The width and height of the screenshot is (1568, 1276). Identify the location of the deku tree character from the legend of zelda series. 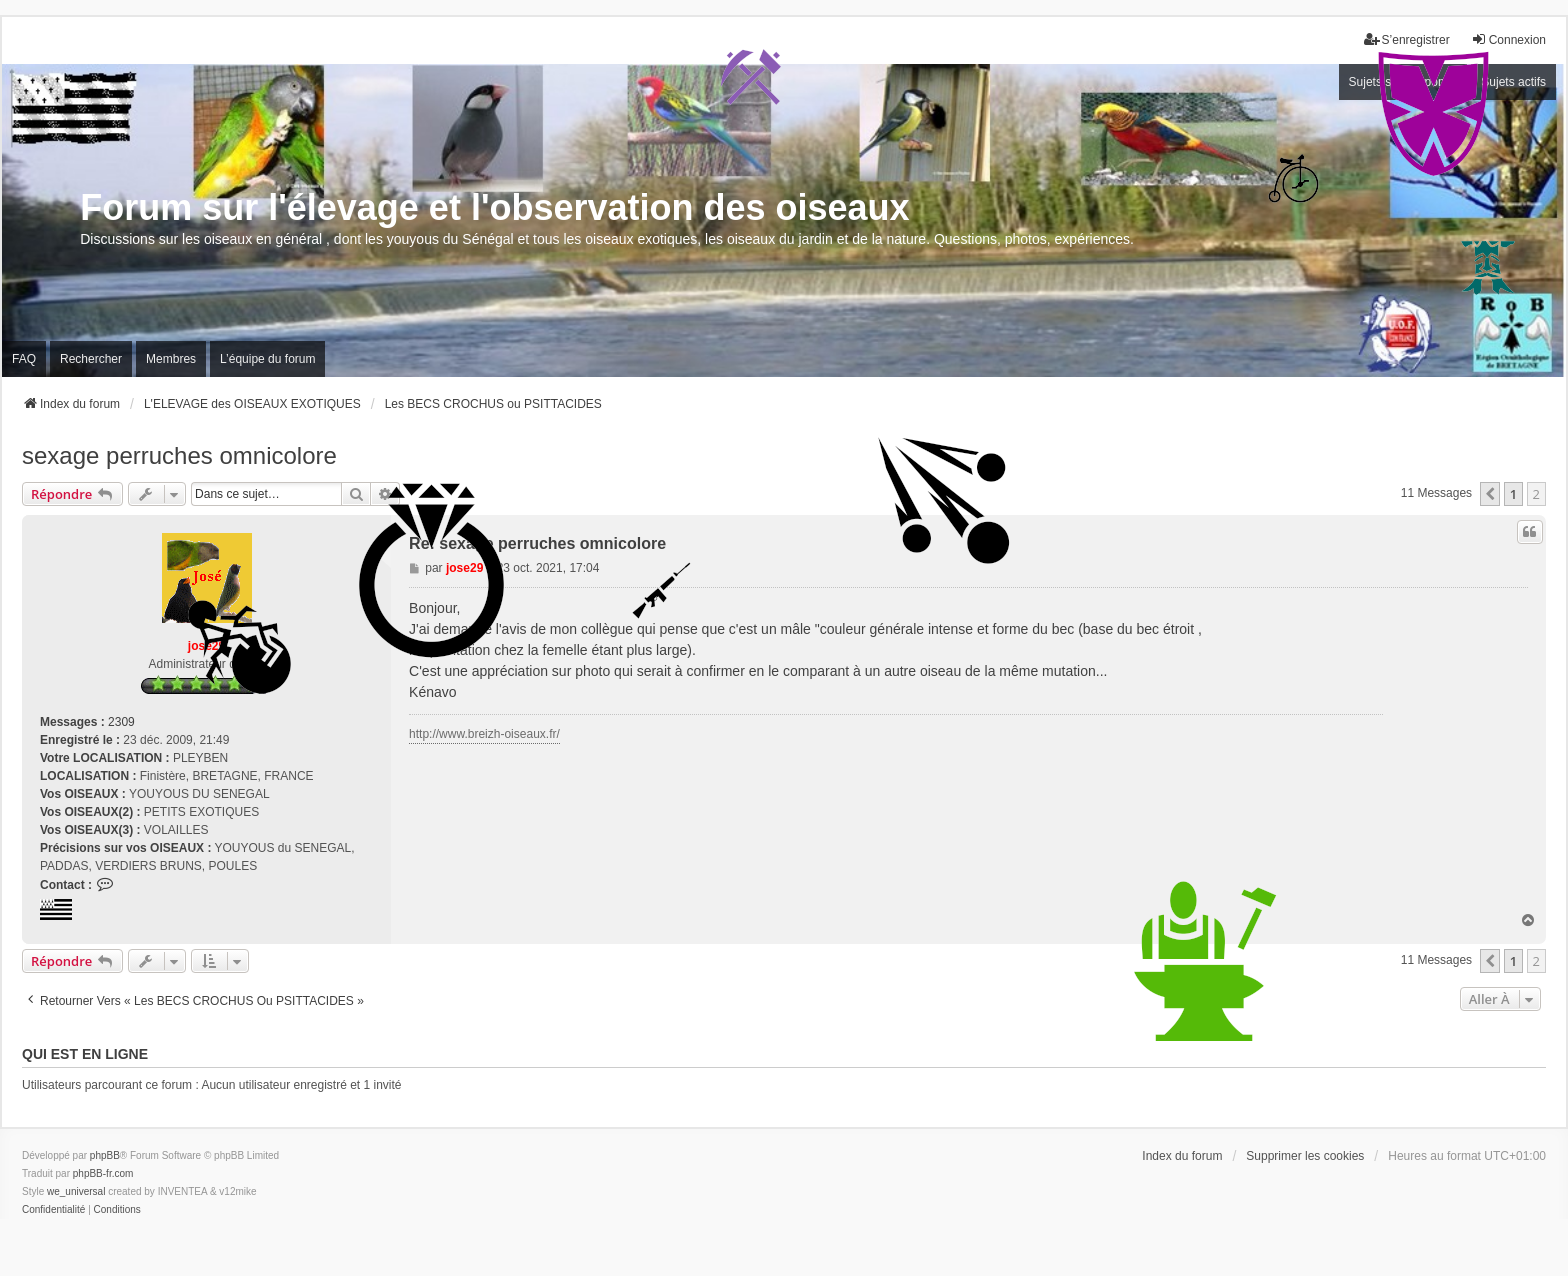
(1488, 268).